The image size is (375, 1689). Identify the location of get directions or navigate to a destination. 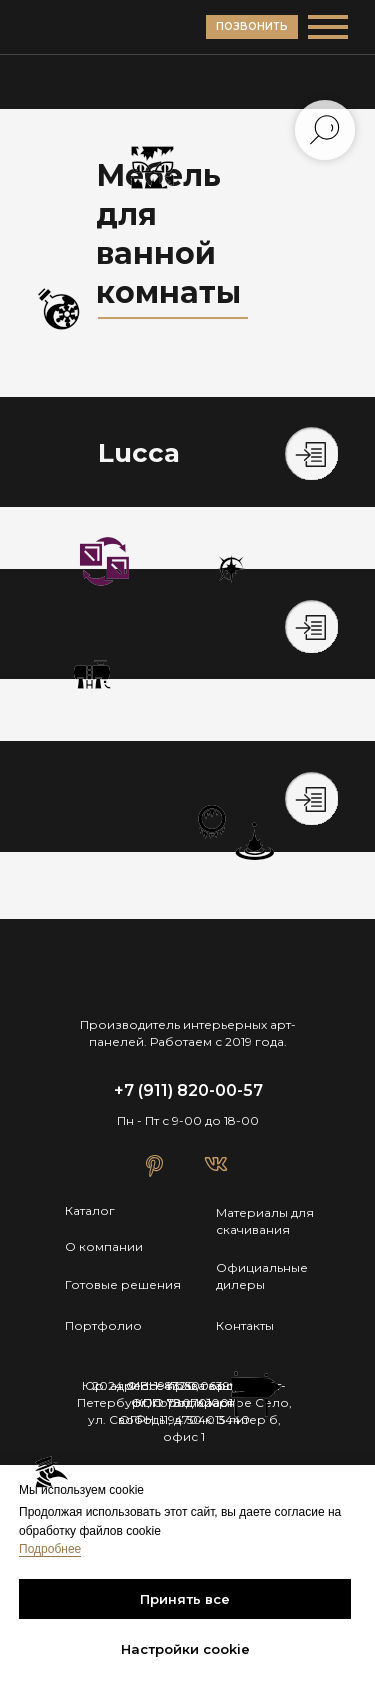
(256, 1392).